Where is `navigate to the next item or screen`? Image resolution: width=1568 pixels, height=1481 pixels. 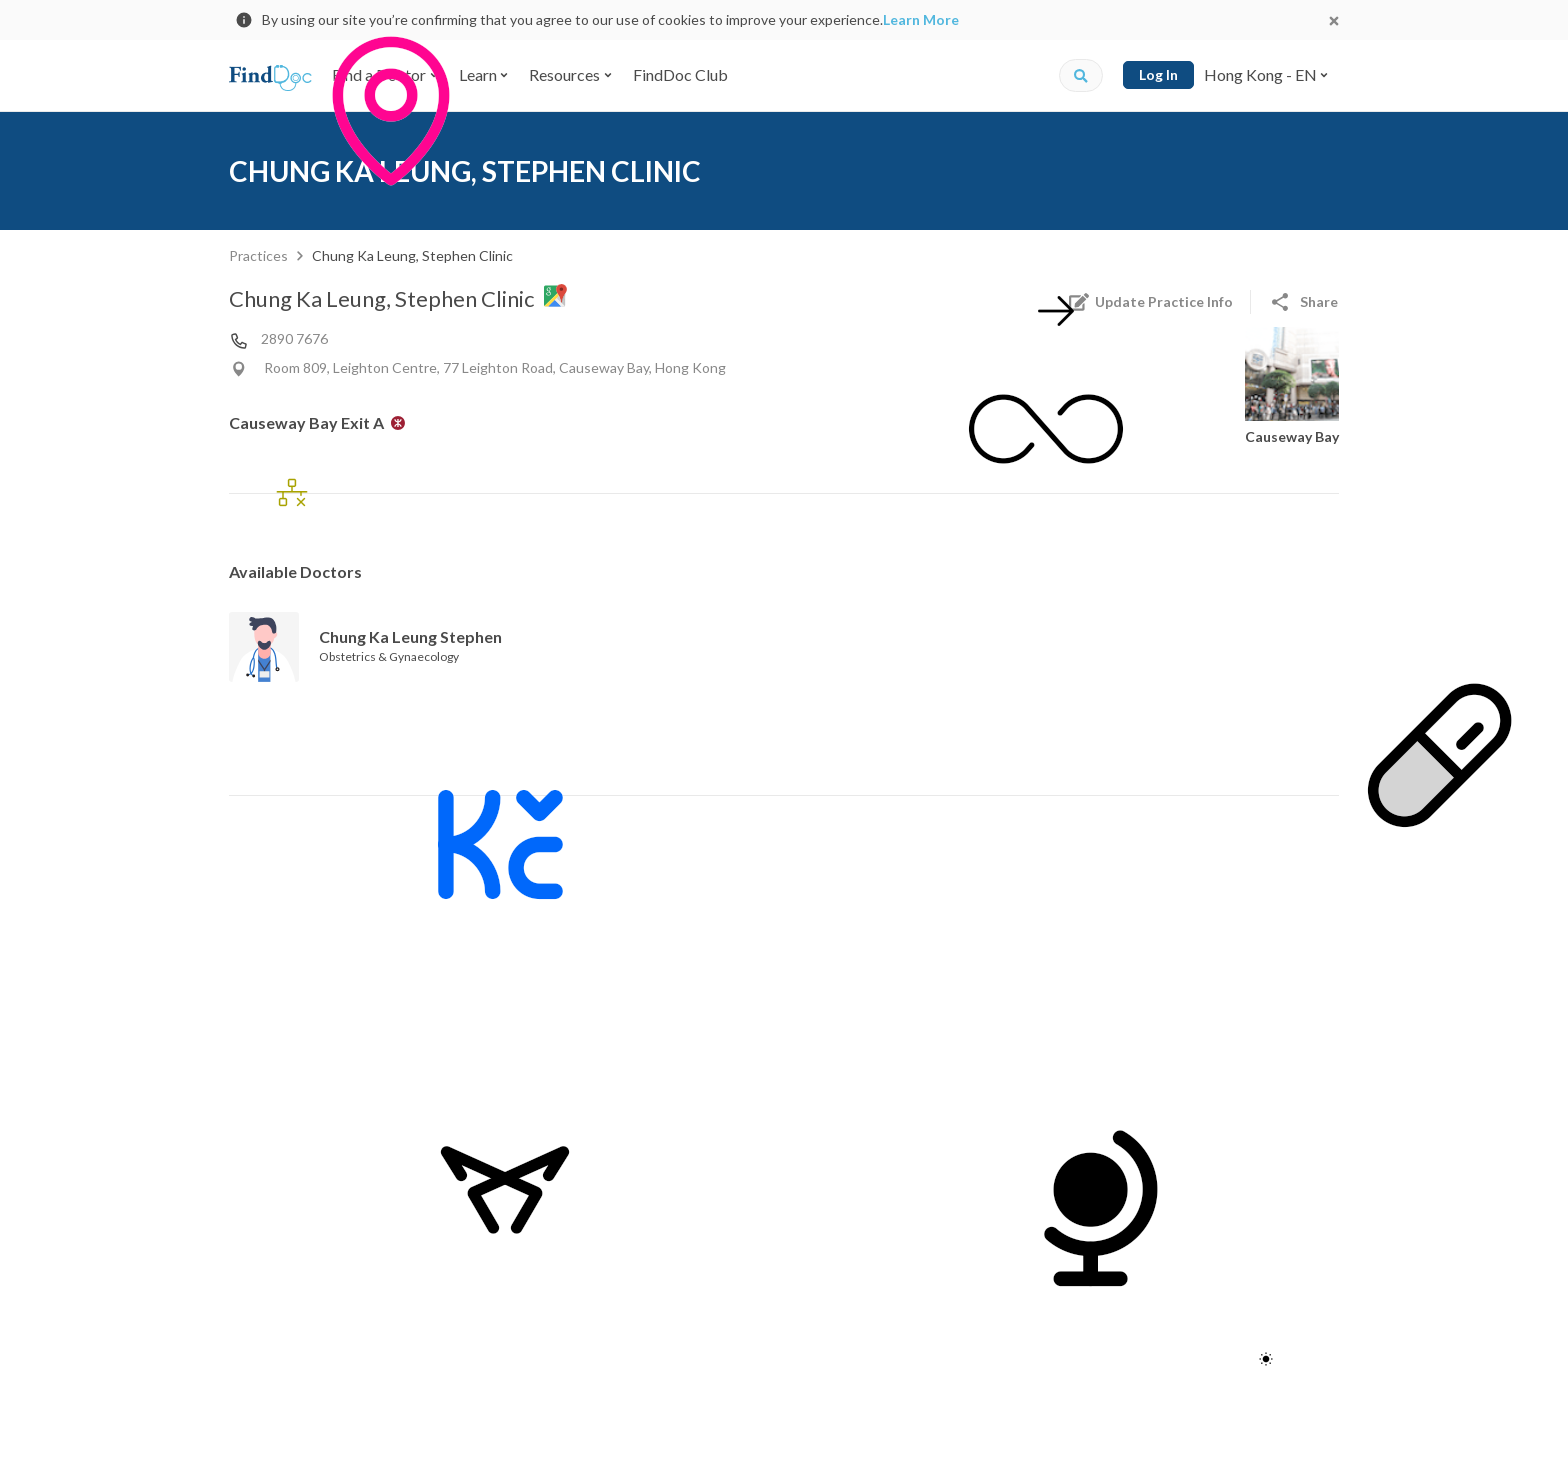
navigate to the next item or screen is located at coordinates (1056, 311).